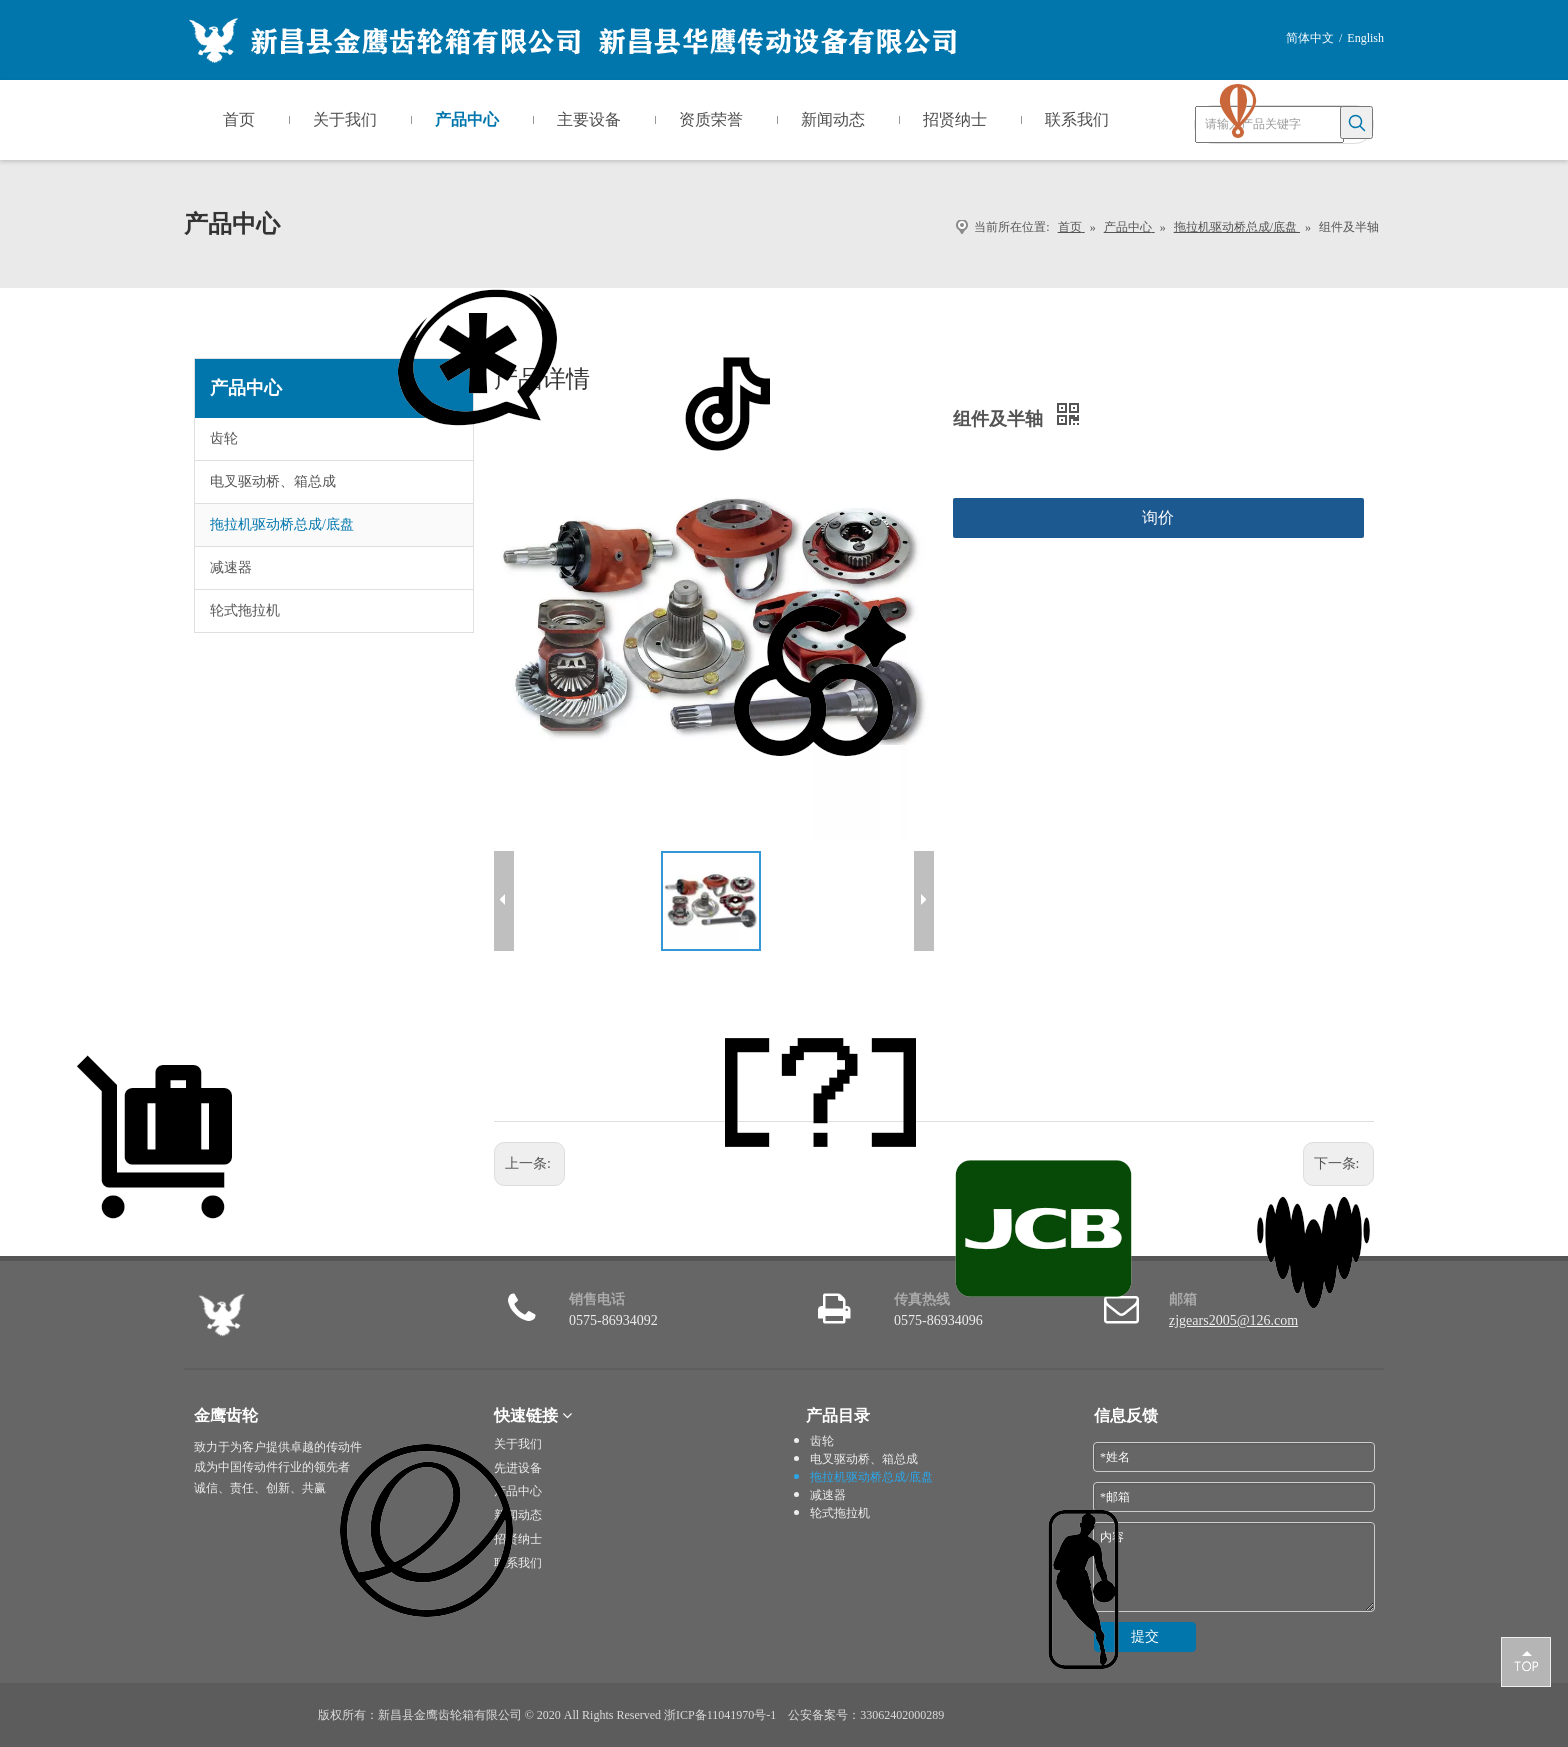 The image size is (1568, 1747). I want to click on elementary OS branding logo, so click(426, 1530).